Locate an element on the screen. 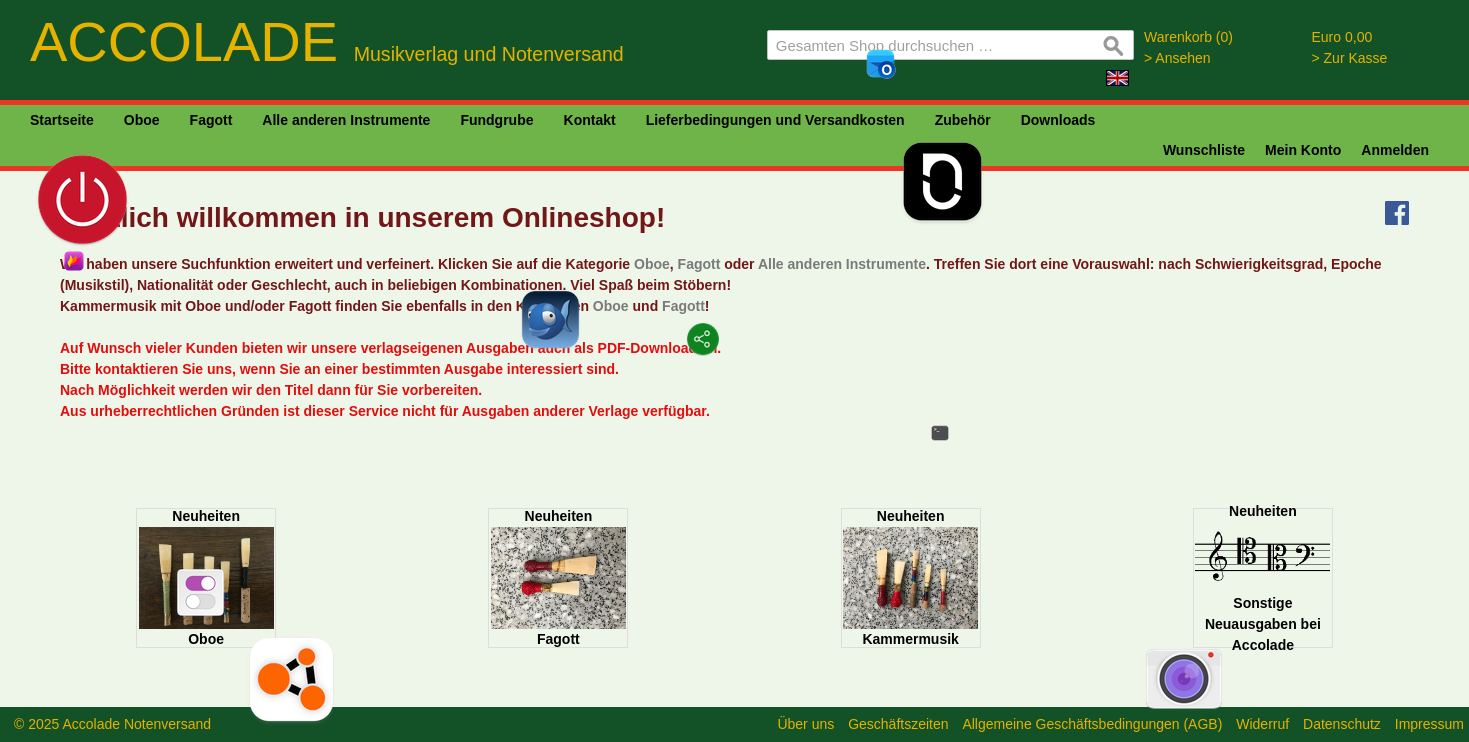 The image size is (1469, 742). launch BeamNG.drive vehicle simulation game is located at coordinates (291, 679).